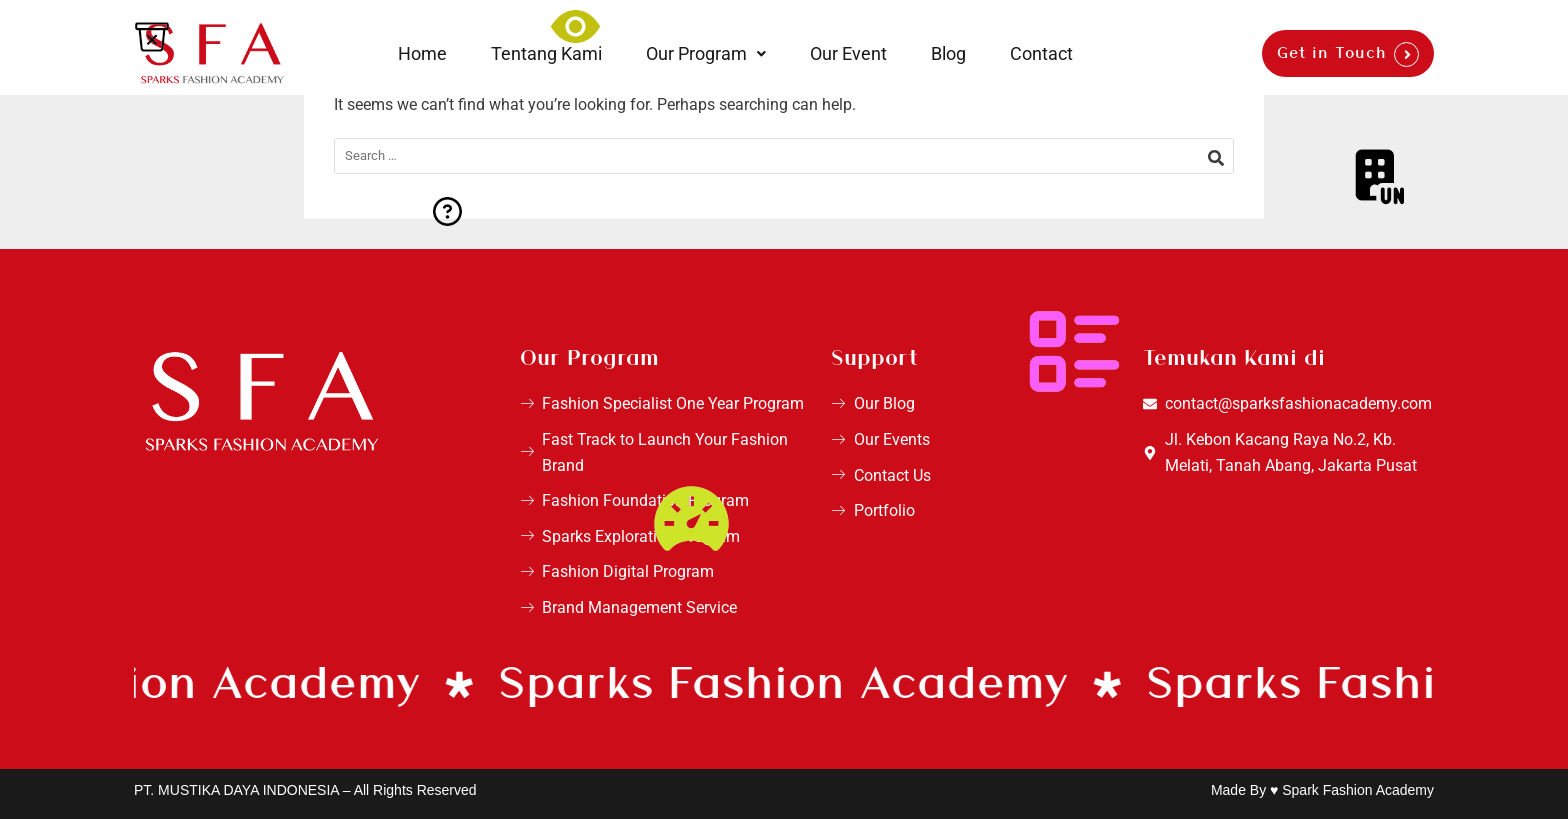 The image size is (1568, 819). Describe the element at coordinates (152, 37) in the screenshot. I see `delete selected item` at that location.